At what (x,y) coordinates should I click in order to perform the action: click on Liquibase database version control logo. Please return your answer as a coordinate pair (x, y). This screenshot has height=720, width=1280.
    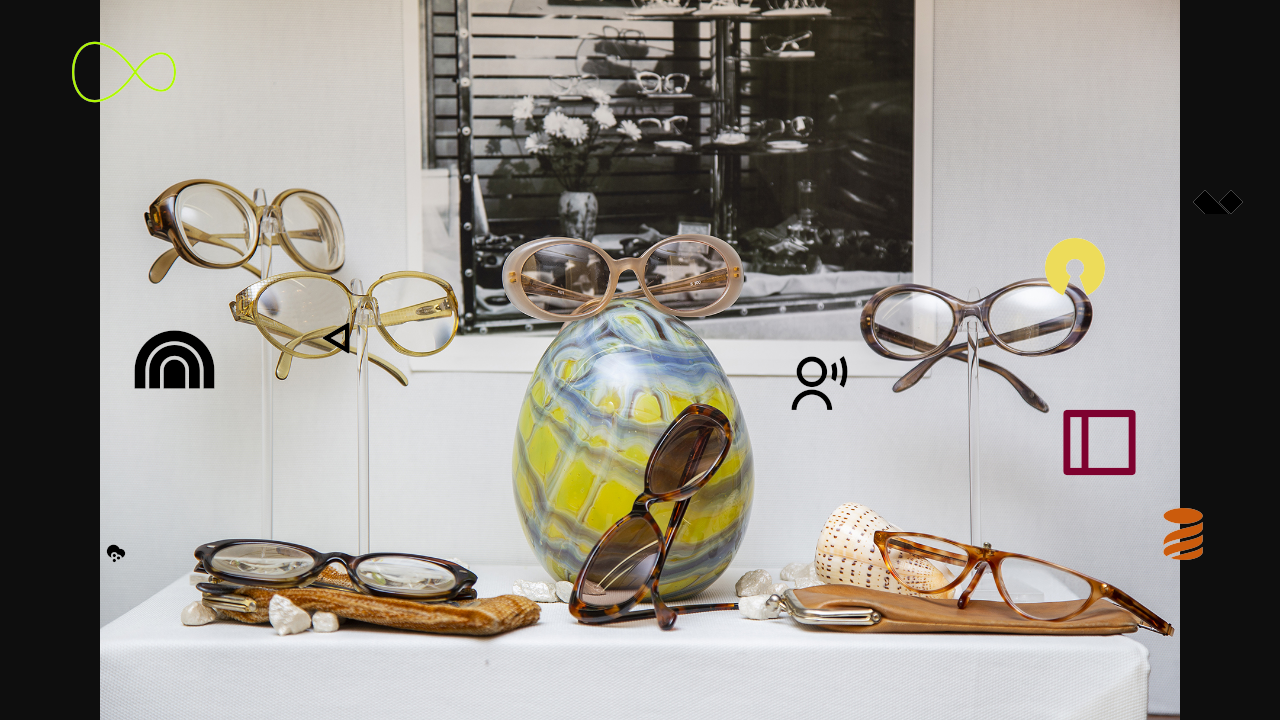
    Looking at the image, I should click on (1183, 534).